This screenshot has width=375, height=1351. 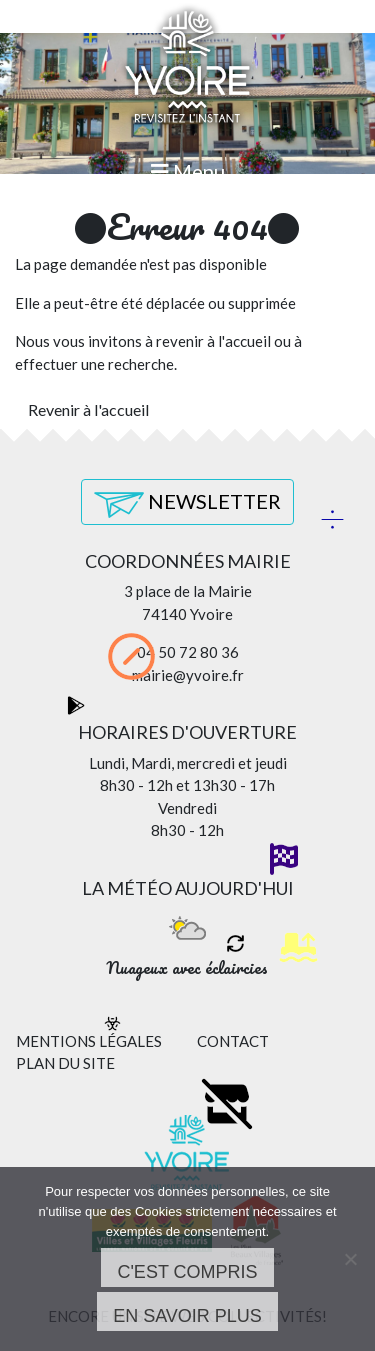 What do you see at coordinates (227, 1104) in the screenshot?
I see `indicates a store or shop is closed` at bounding box center [227, 1104].